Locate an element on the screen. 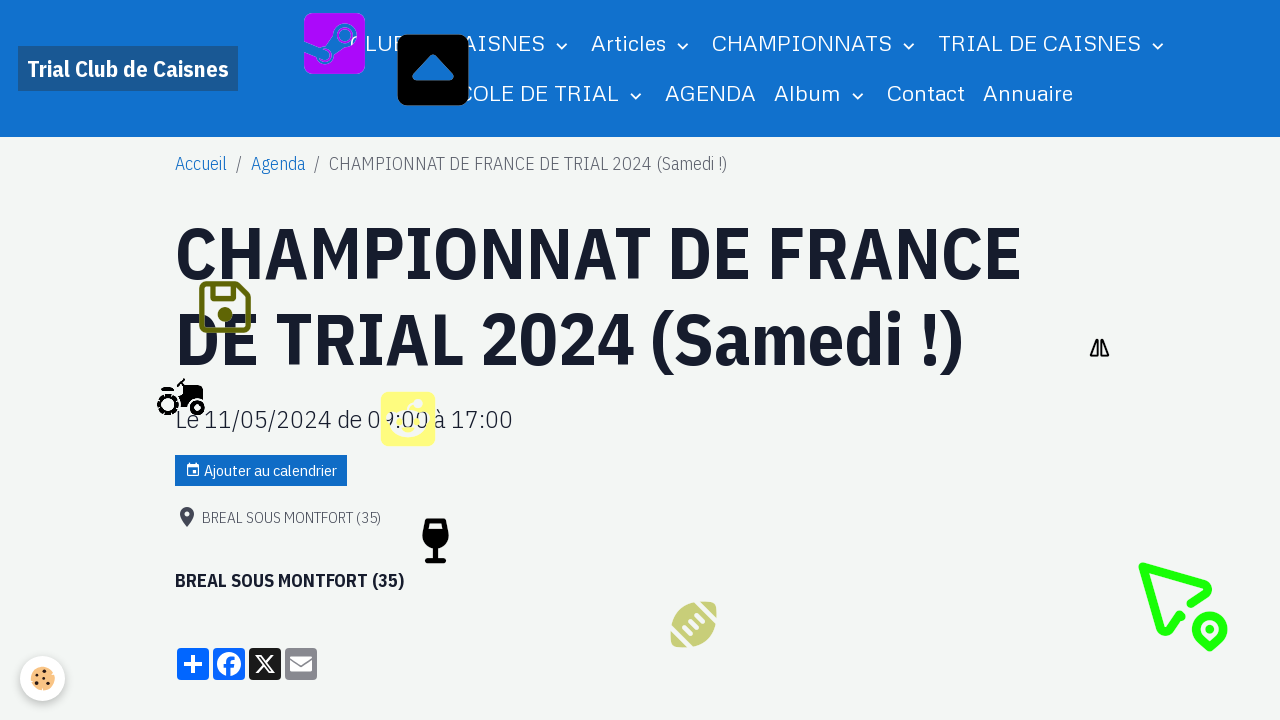 Image resolution: width=1280 pixels, height=720 pixels. expand content or show more options is located at coordinates (433, 70).